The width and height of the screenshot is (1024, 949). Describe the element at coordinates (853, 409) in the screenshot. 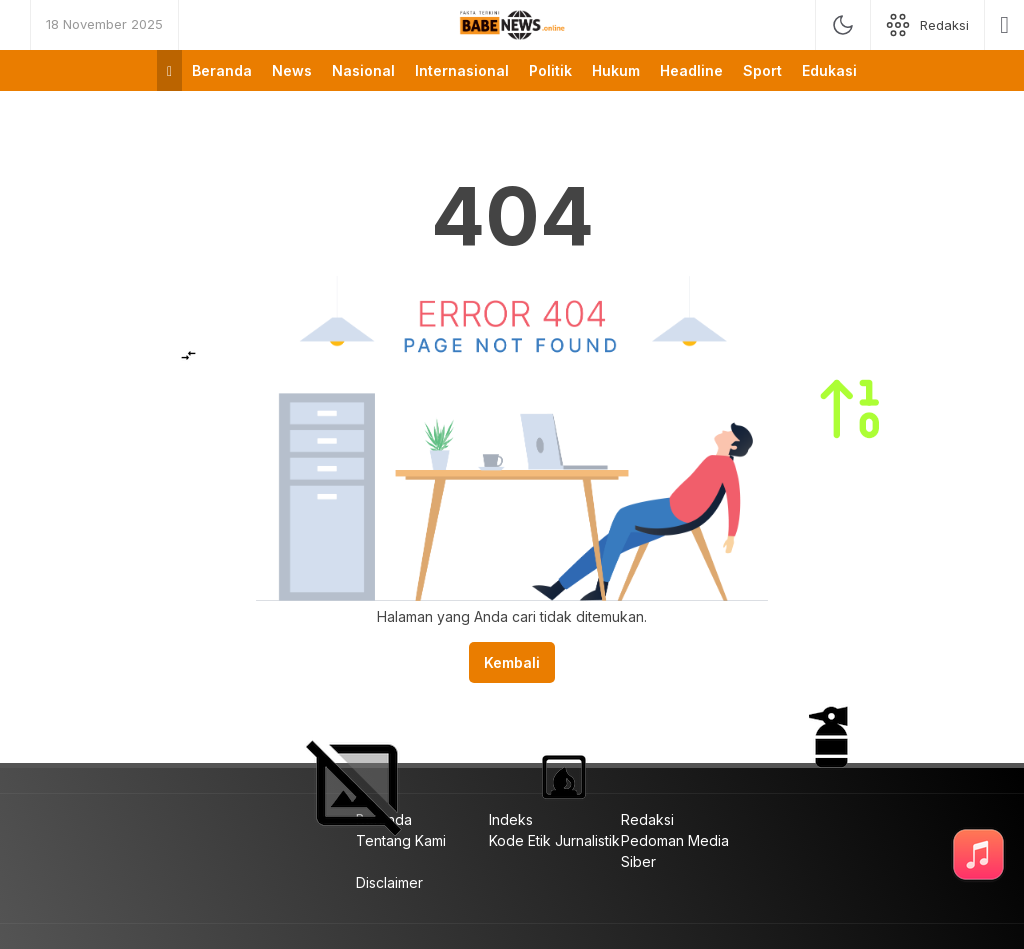

I see `sort numerically in descending order (high to low)` at that location.